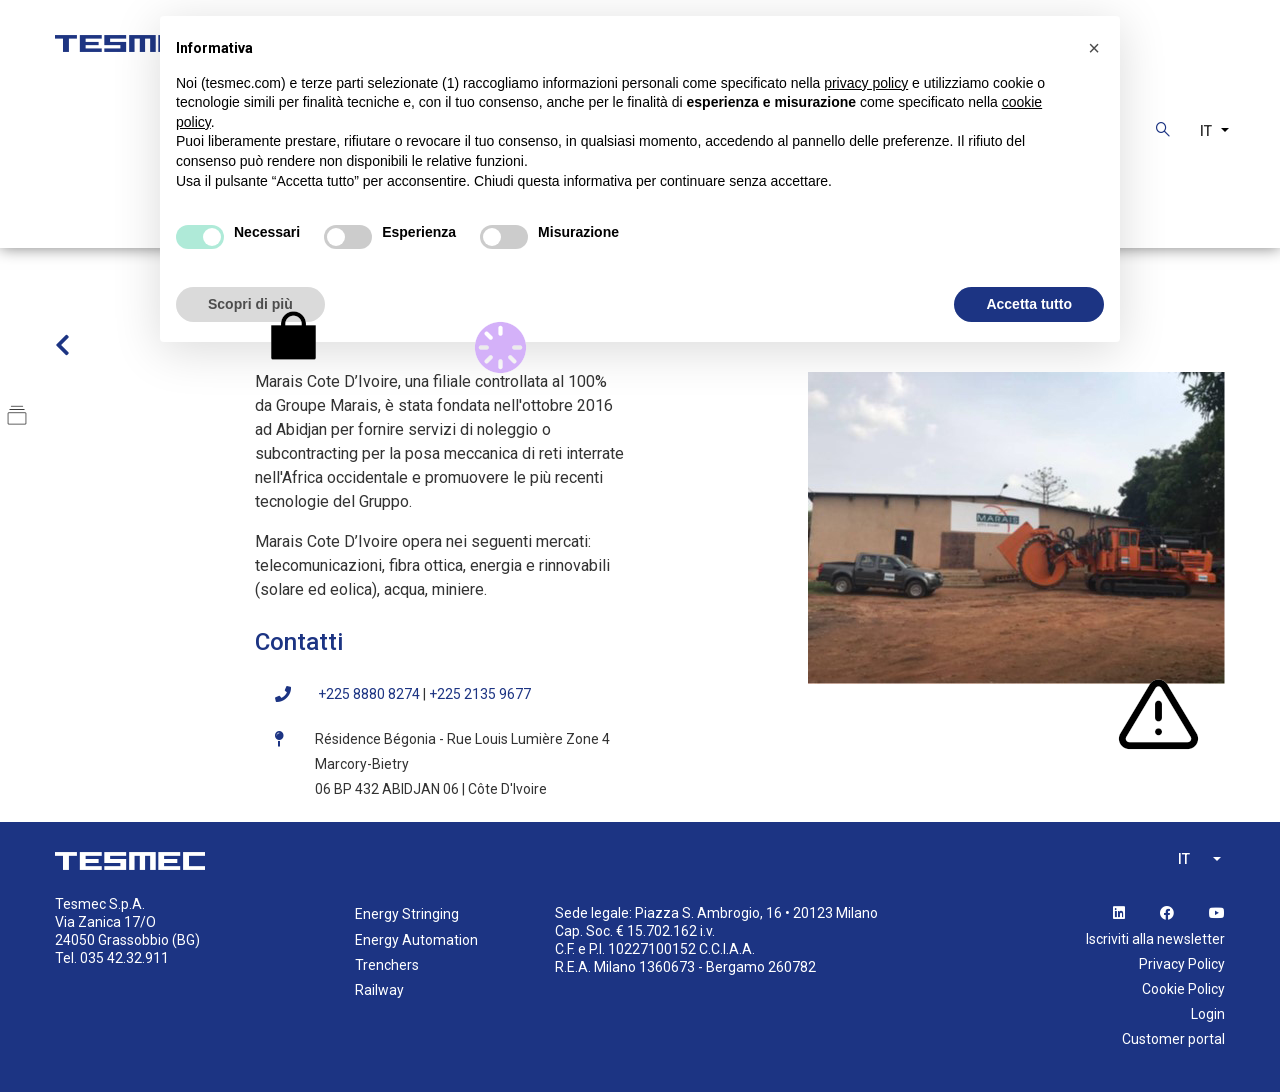 The width and height of the screenshot is (1280, 1092). What do you see at coordinates (17, 416) in the screenshot?
I see `view stacked cards or layers` at bounding box center [17, 416].